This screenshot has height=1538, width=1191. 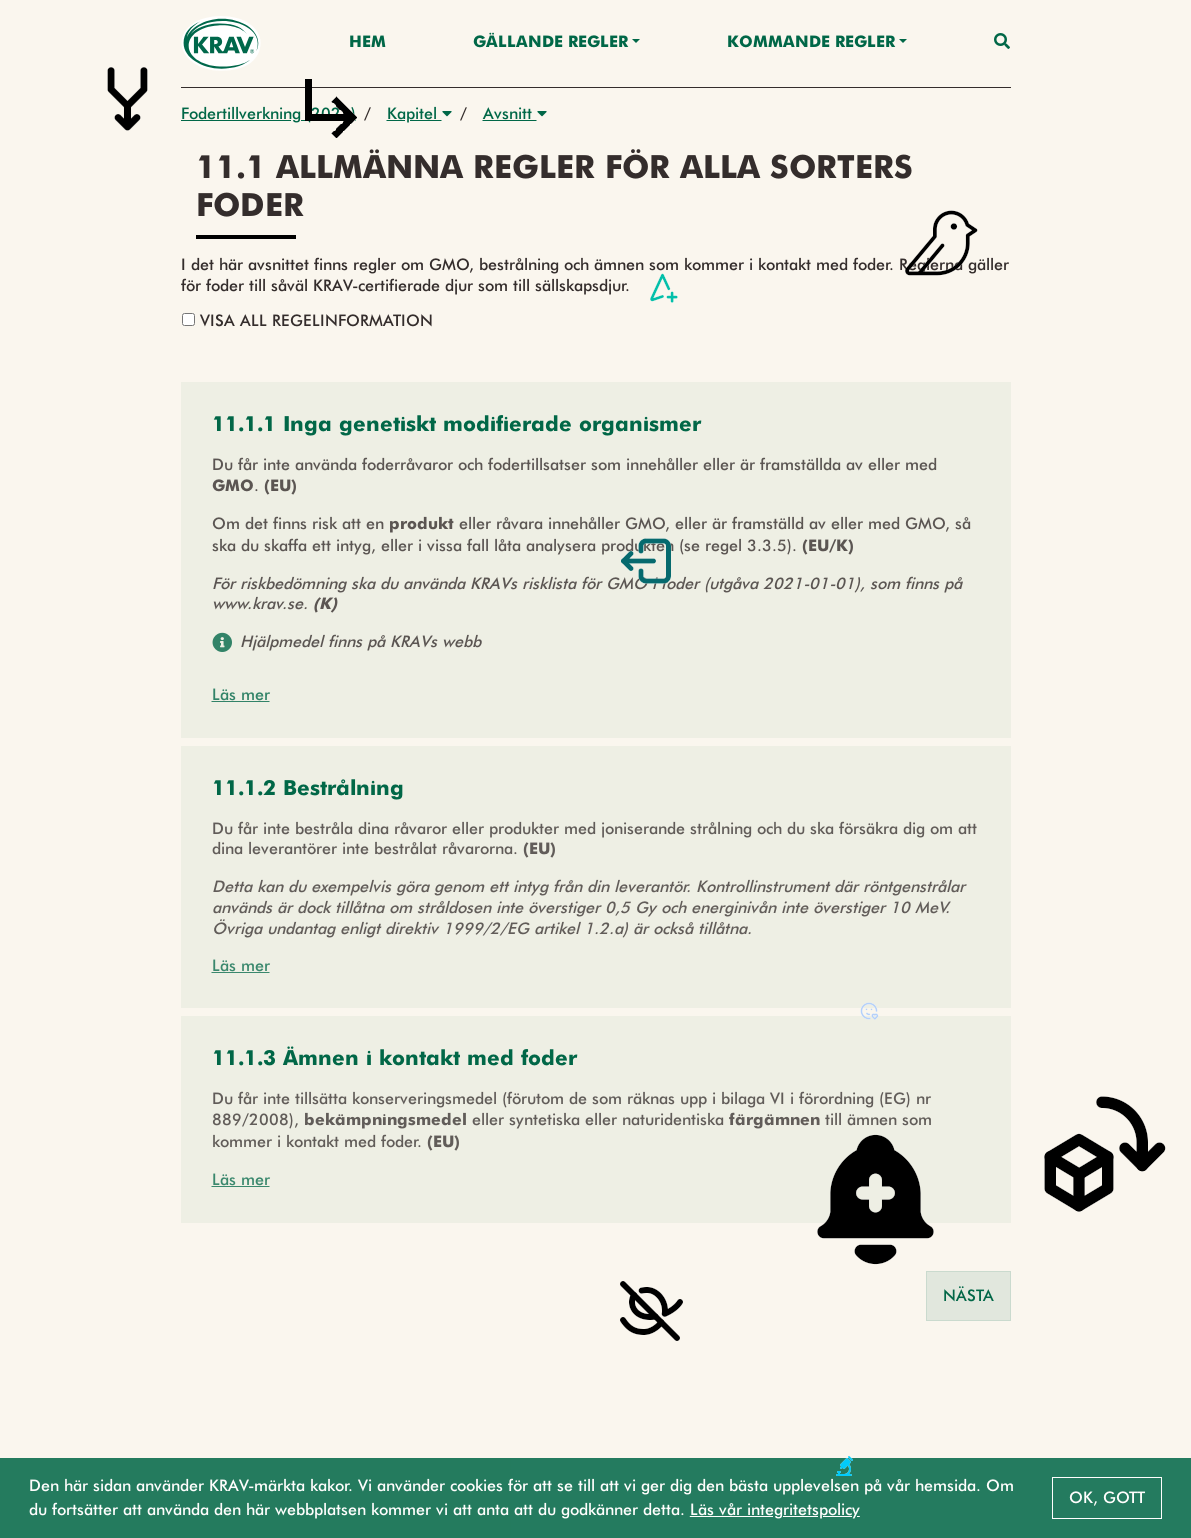 What do you see at coordinates (942, 245) in the screenshot?
I see `access twitter or social media sharing` at bounding box center [942, 245].